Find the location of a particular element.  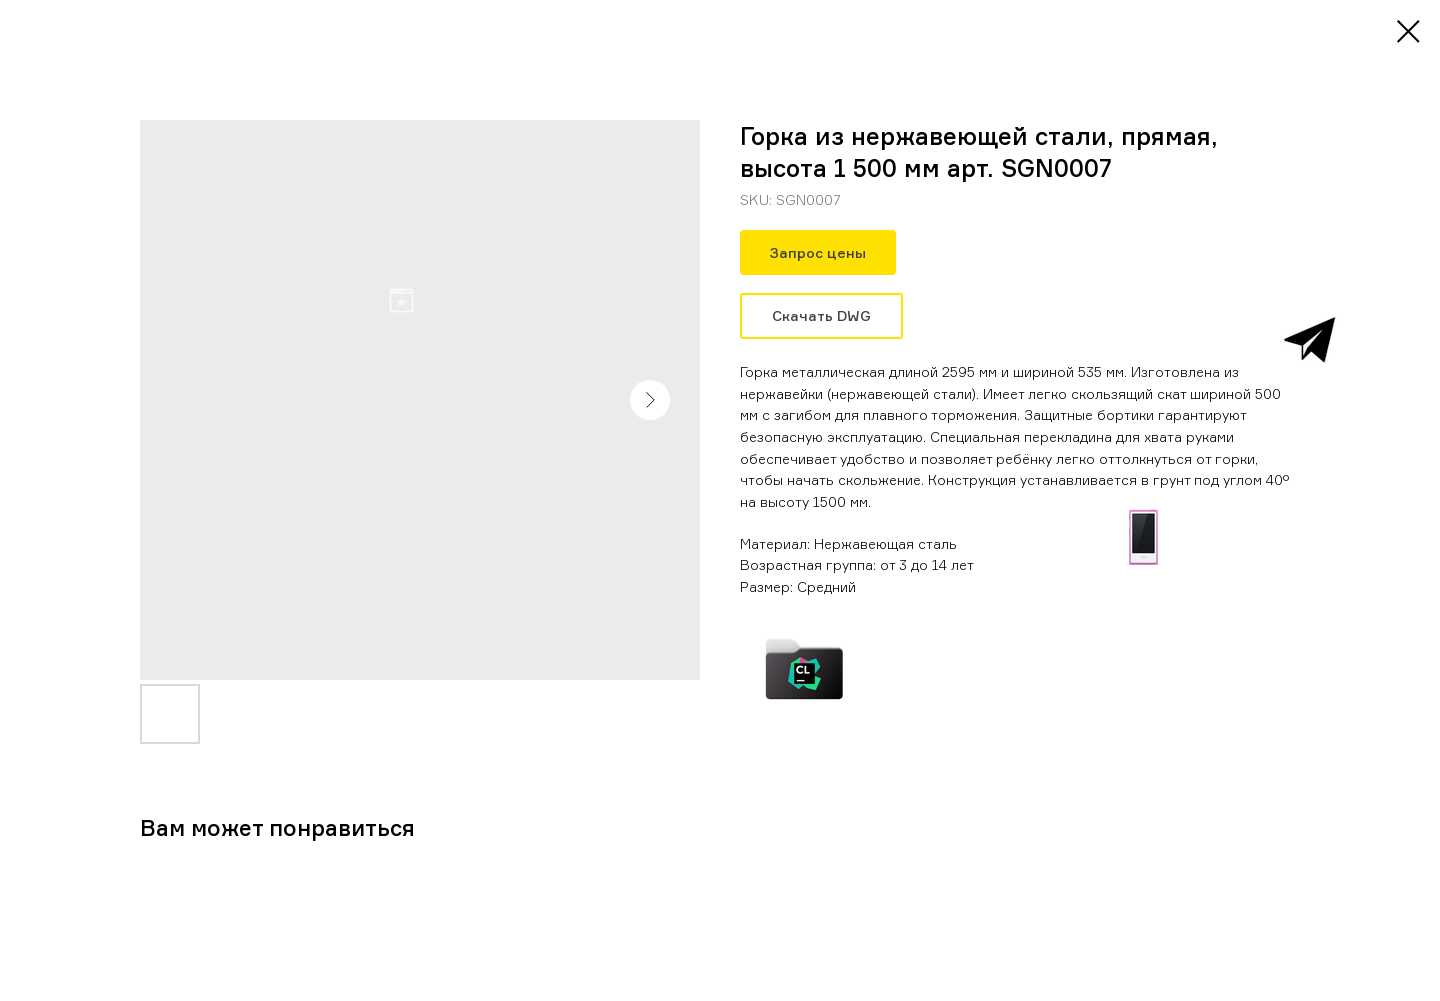

access your favorites in the media library is located at coordinates (401, 300).